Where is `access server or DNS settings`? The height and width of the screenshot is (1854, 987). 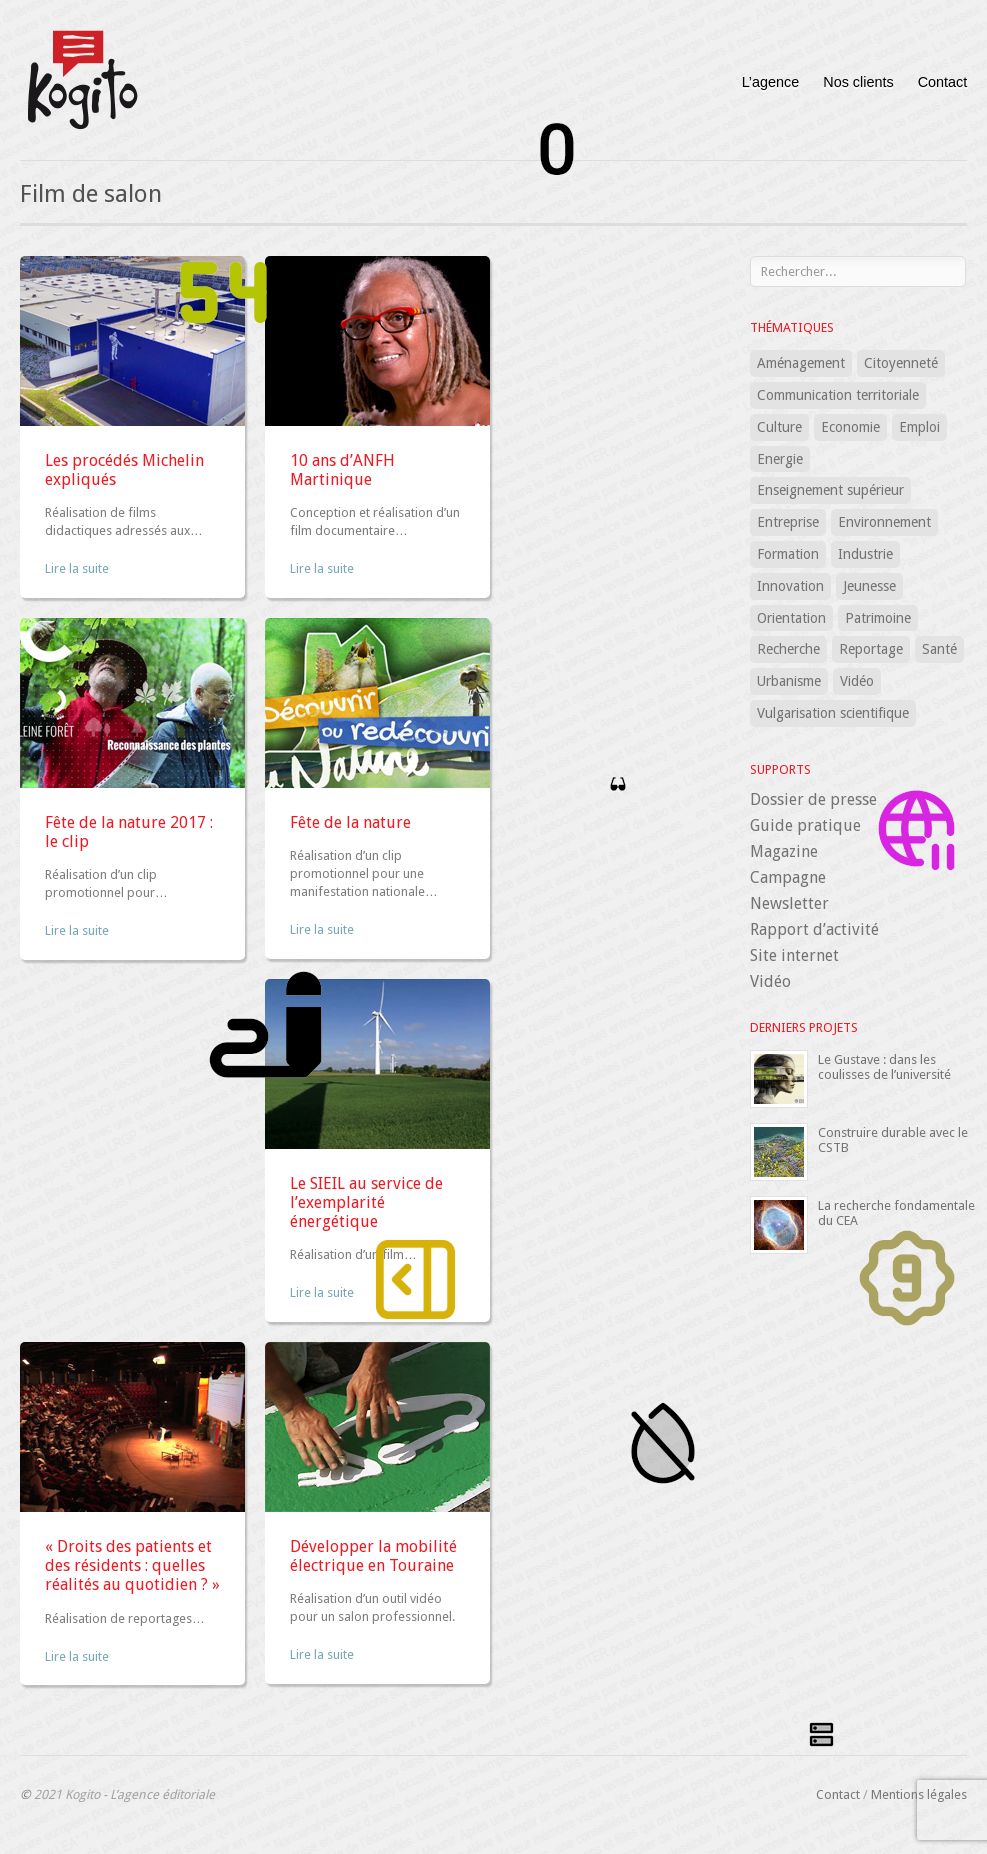 access server or DNS settings is located at coordinates (821, 1734).